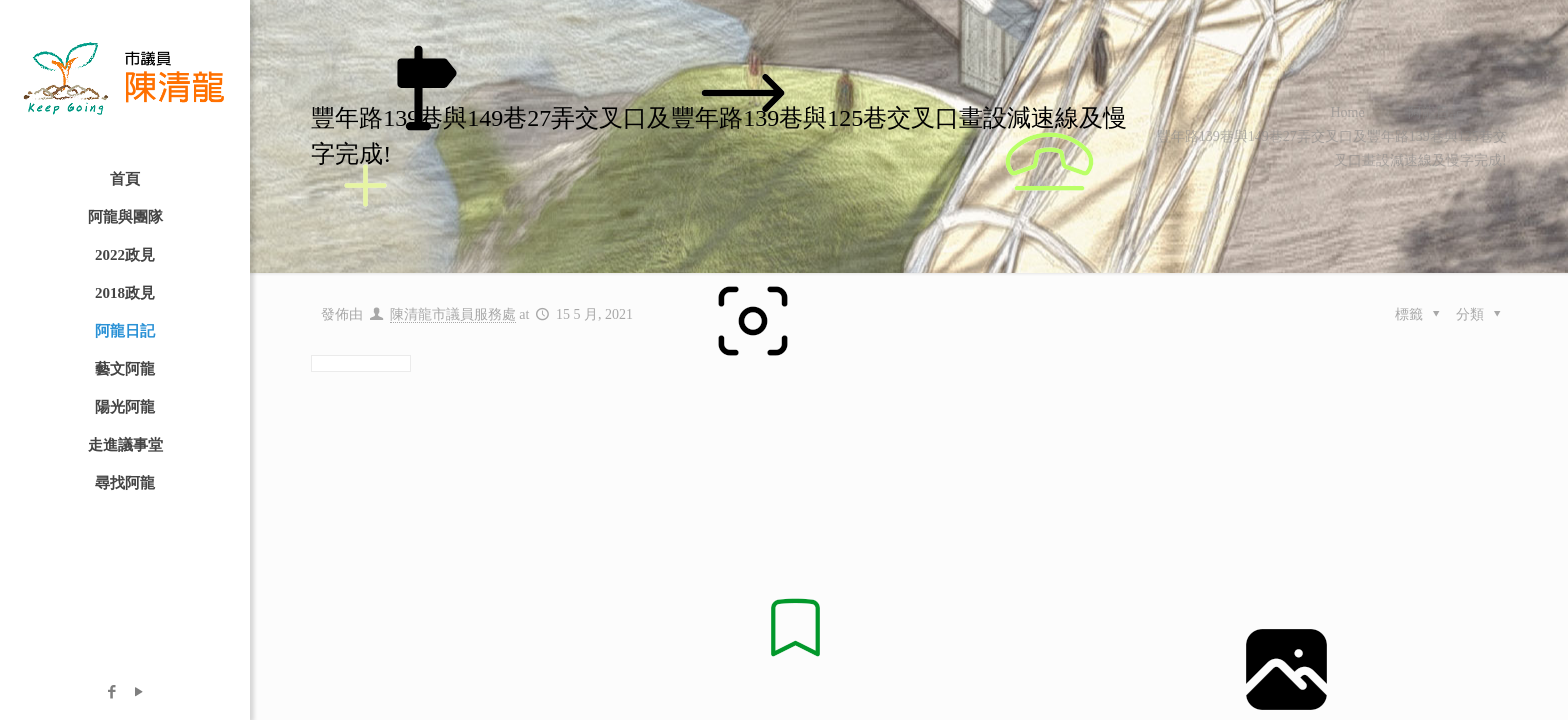 Image resolution: width=1568 pixels, height=720 pixels. Describe the element at coordinates (753, 321) in the screenshot. I see `activate camera focus or autofocus` at that location.